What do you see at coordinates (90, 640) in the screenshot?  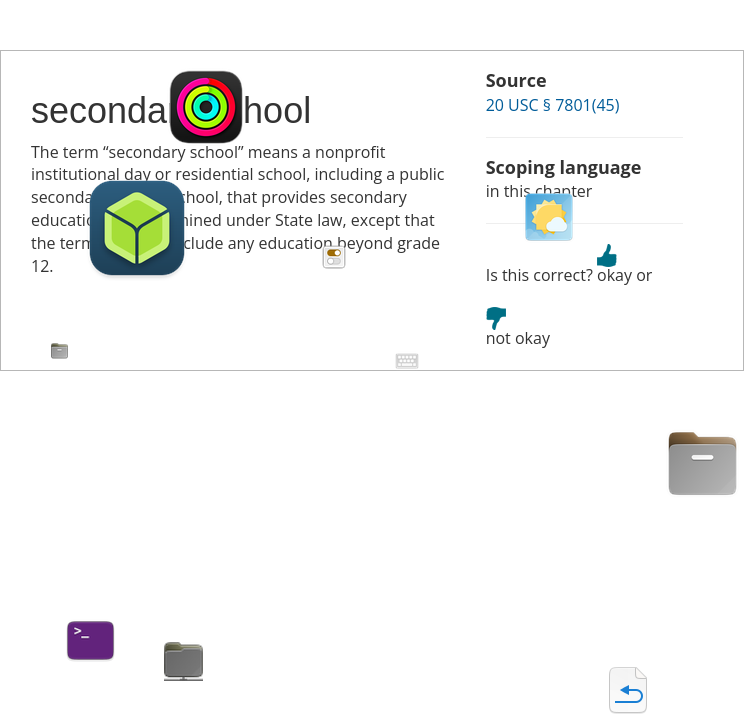 I see `open root terminal with administrator privileges` at bounding box center [90, 640].